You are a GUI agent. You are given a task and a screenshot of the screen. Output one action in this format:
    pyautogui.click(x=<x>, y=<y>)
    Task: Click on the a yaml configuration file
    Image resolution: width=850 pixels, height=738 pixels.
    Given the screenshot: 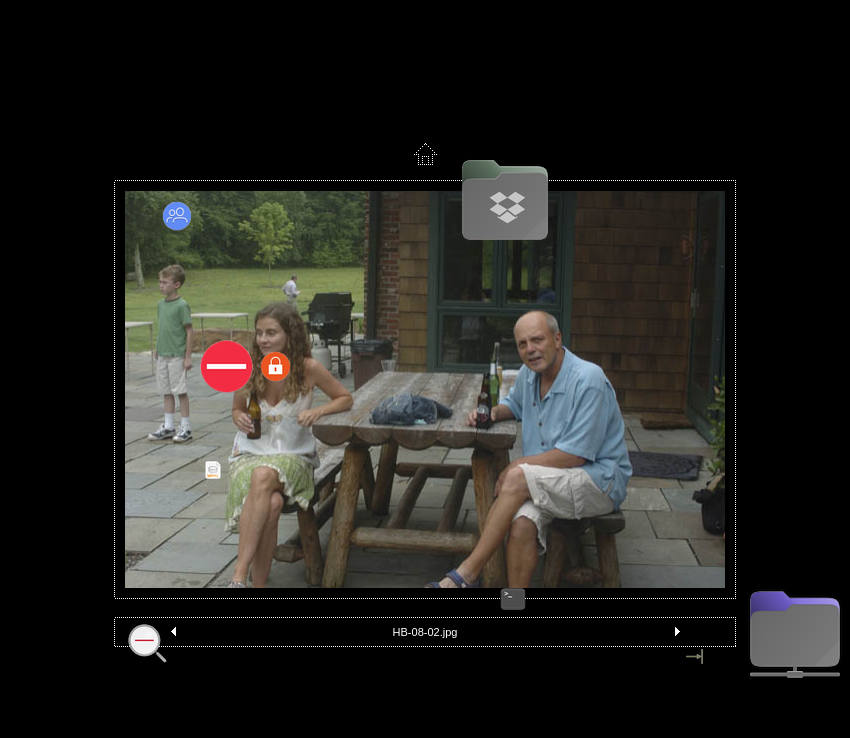 What is the action you would take?
    pyautogui.click(x=213, y=470)
    